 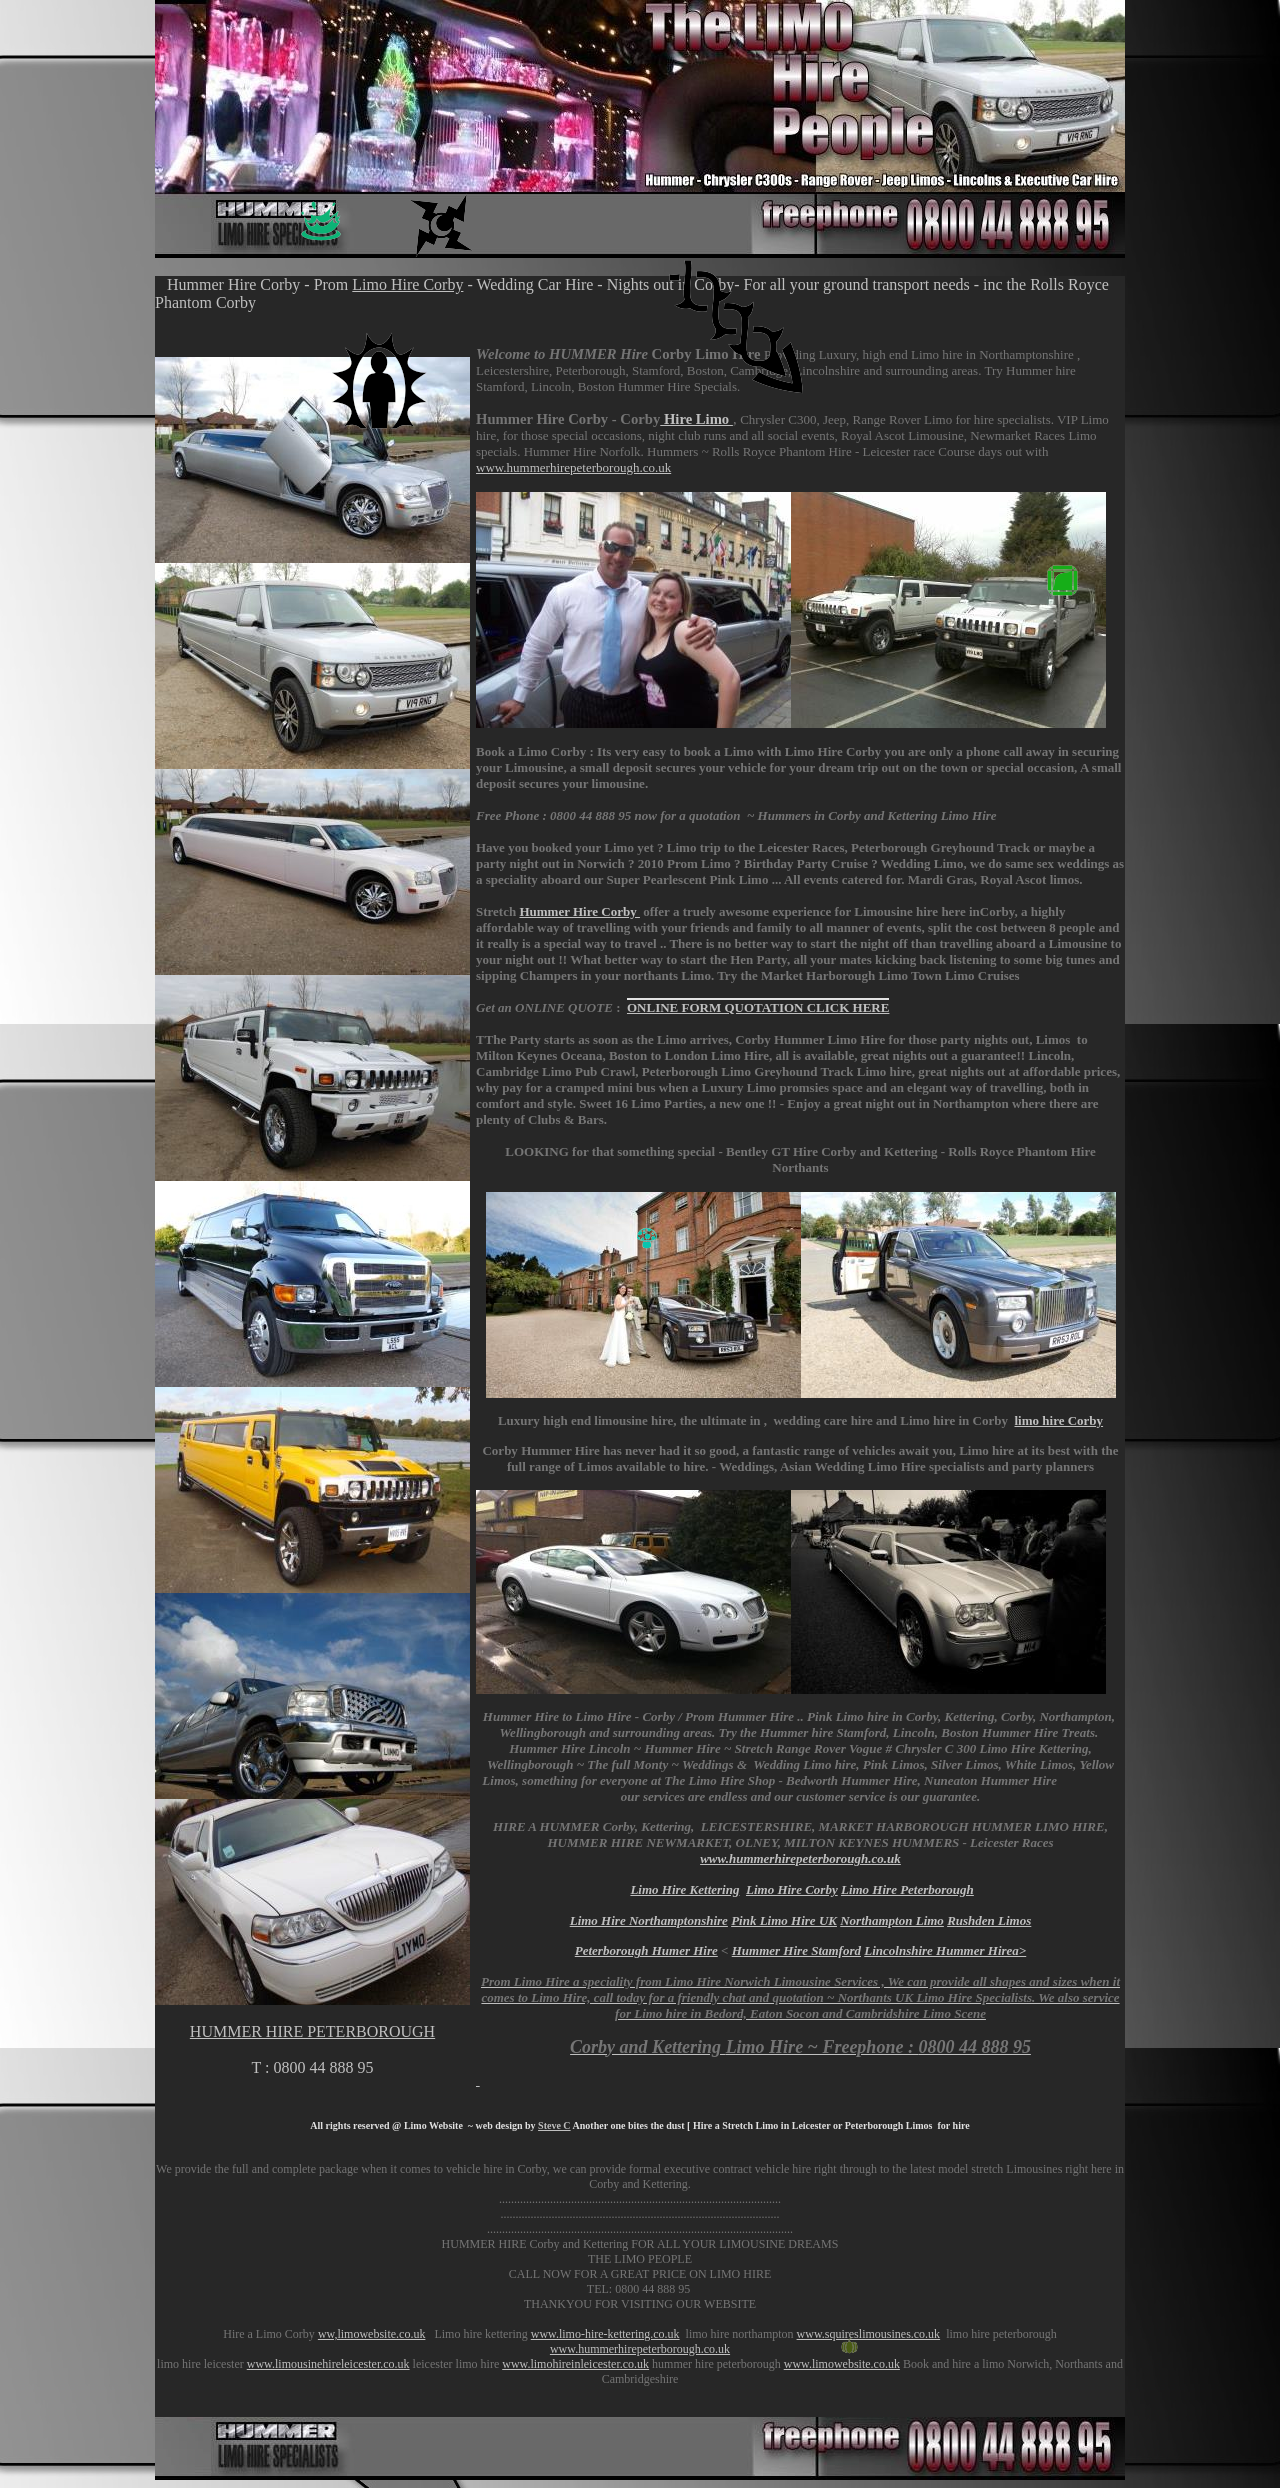 I want to click on water effect or splash animation trigger, so click(x=321, y=221).